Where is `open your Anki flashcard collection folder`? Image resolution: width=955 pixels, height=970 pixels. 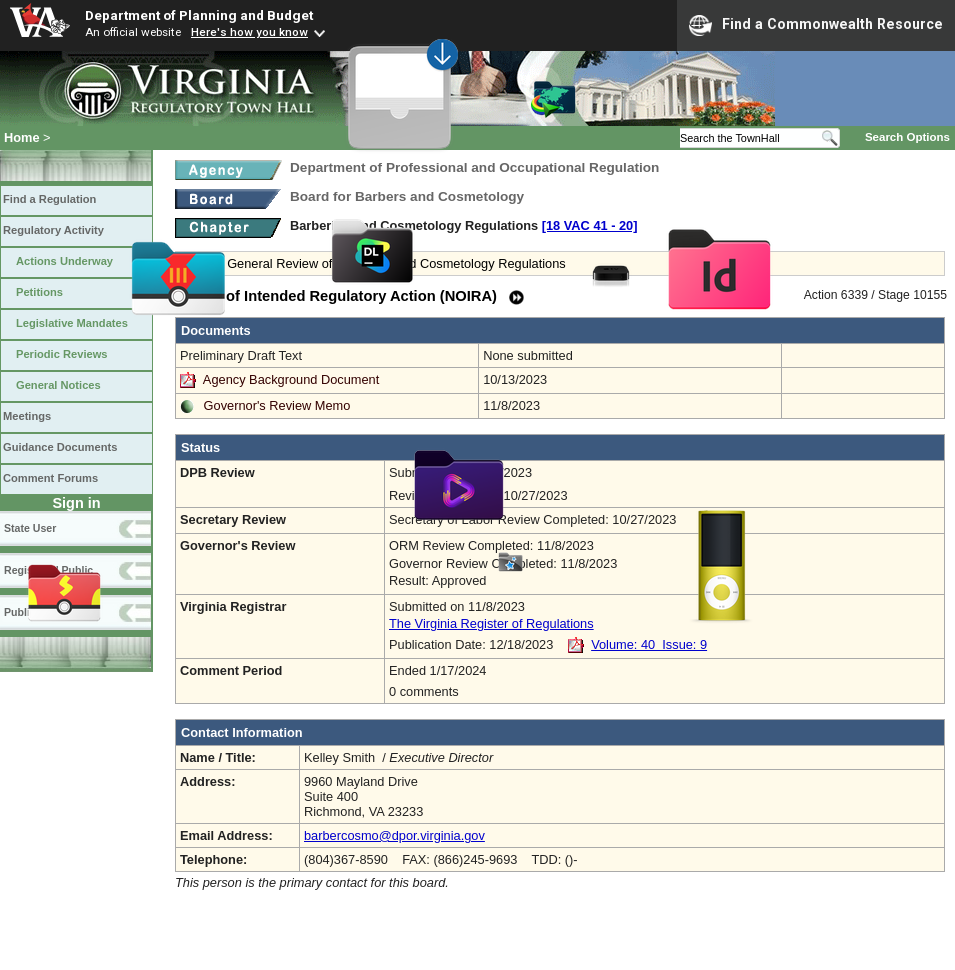
open your Anki flashcard collection folder is located at coordinates (510, 562).